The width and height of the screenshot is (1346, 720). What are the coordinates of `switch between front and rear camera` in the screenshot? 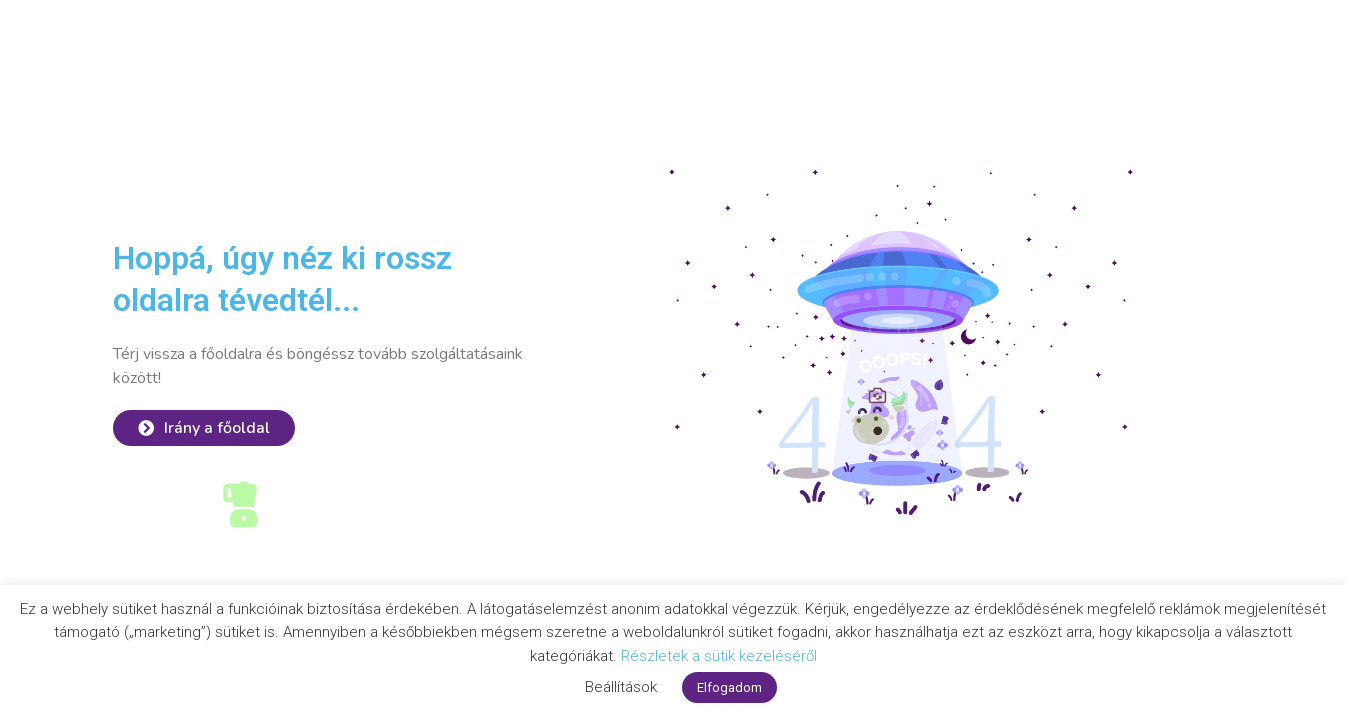 It's located at (877, 395).